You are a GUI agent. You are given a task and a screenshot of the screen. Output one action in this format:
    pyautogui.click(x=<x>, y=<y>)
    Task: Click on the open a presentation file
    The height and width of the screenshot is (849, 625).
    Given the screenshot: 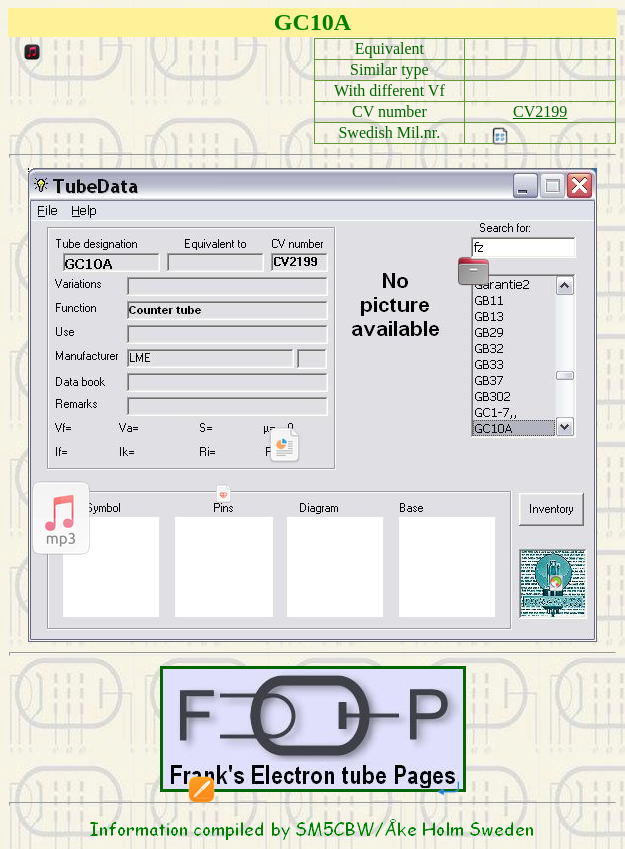 What is the action you would take?
    pyautogui.click(x=284, y=444)
    